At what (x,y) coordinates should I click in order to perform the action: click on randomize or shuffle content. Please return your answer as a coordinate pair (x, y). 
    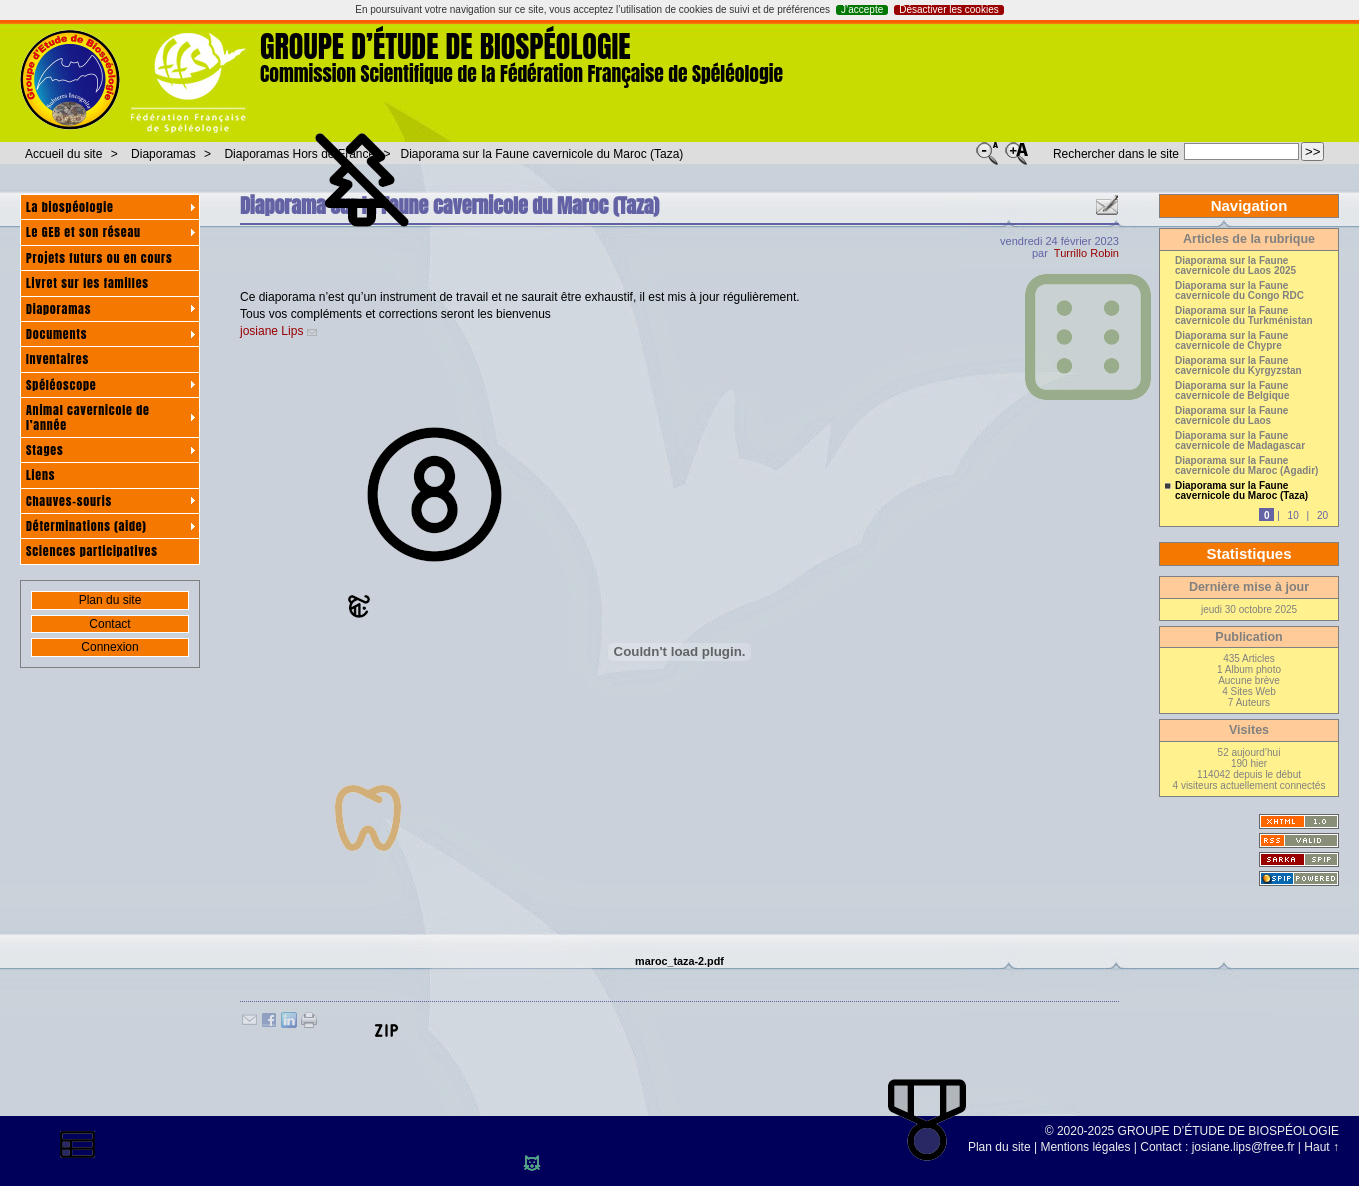
    Looking at the image, I should click on (1088, 337).